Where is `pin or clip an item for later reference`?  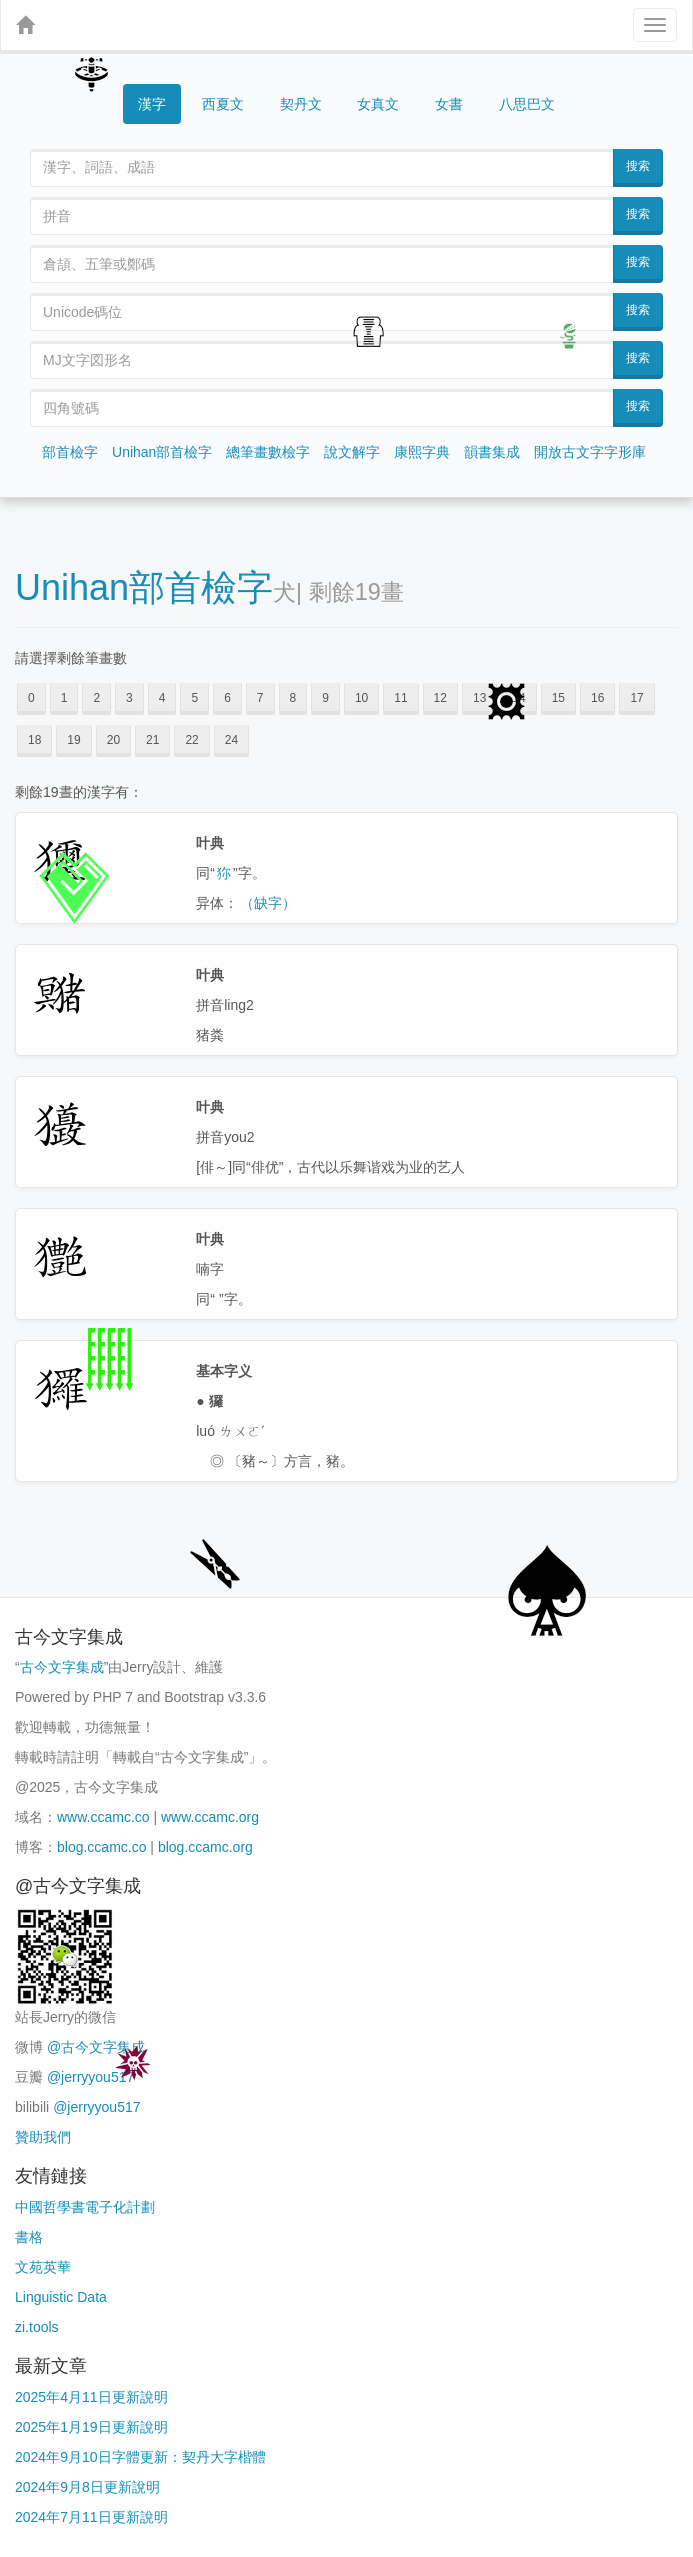
pin or clip an item for later reference is located at coordinates (215, 1564).